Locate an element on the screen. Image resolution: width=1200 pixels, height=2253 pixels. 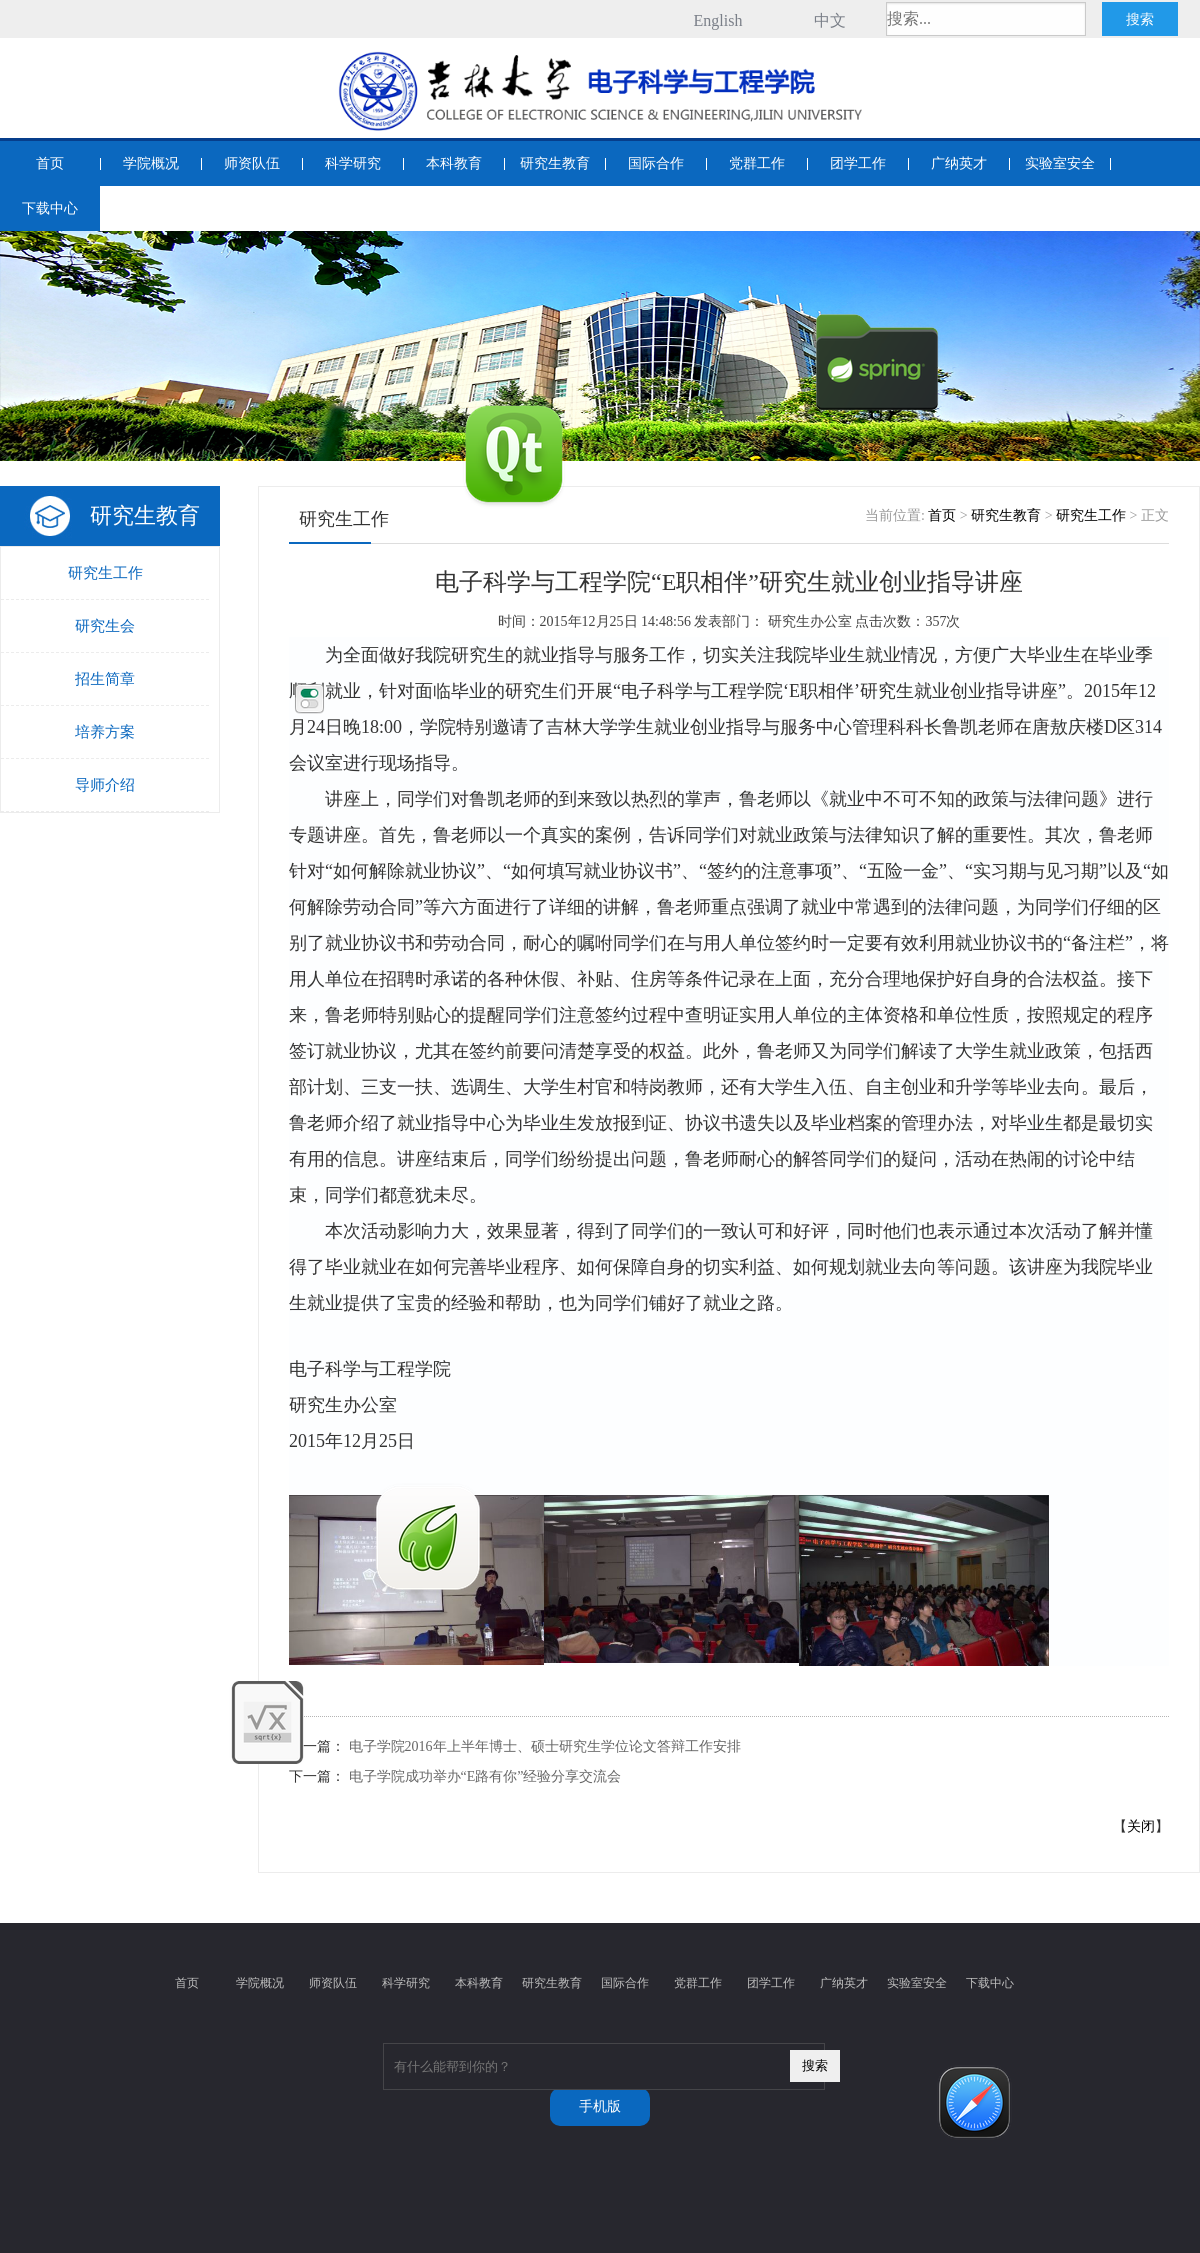
open Qt Assistant documentation browser is located at coordinates (514, 454).